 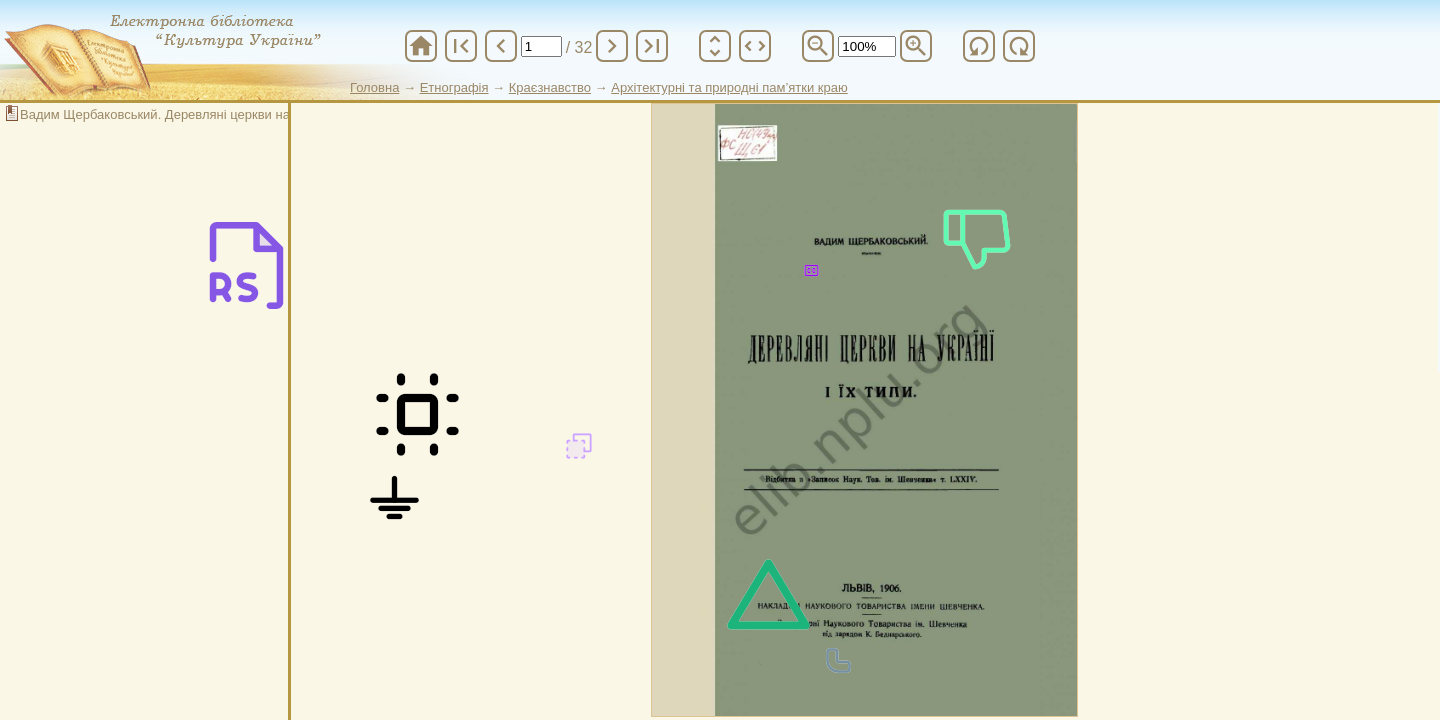 I want to click on enable closed captions, so click(x=811, y=270).